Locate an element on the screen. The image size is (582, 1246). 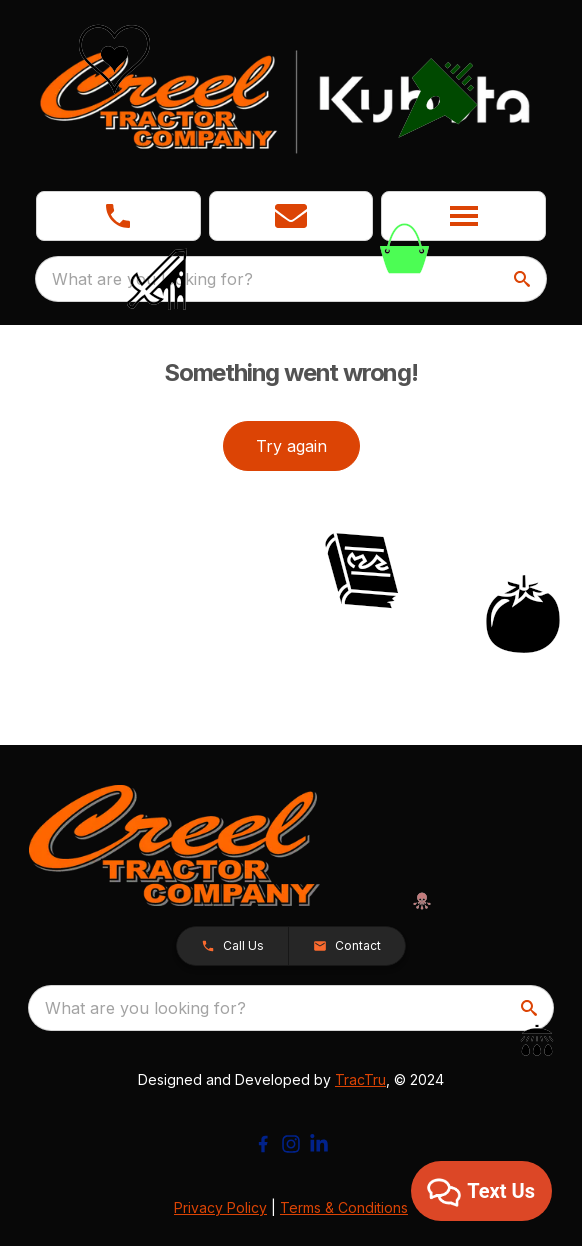
select tomato as an ingredient is located at coordinates (523, 614).